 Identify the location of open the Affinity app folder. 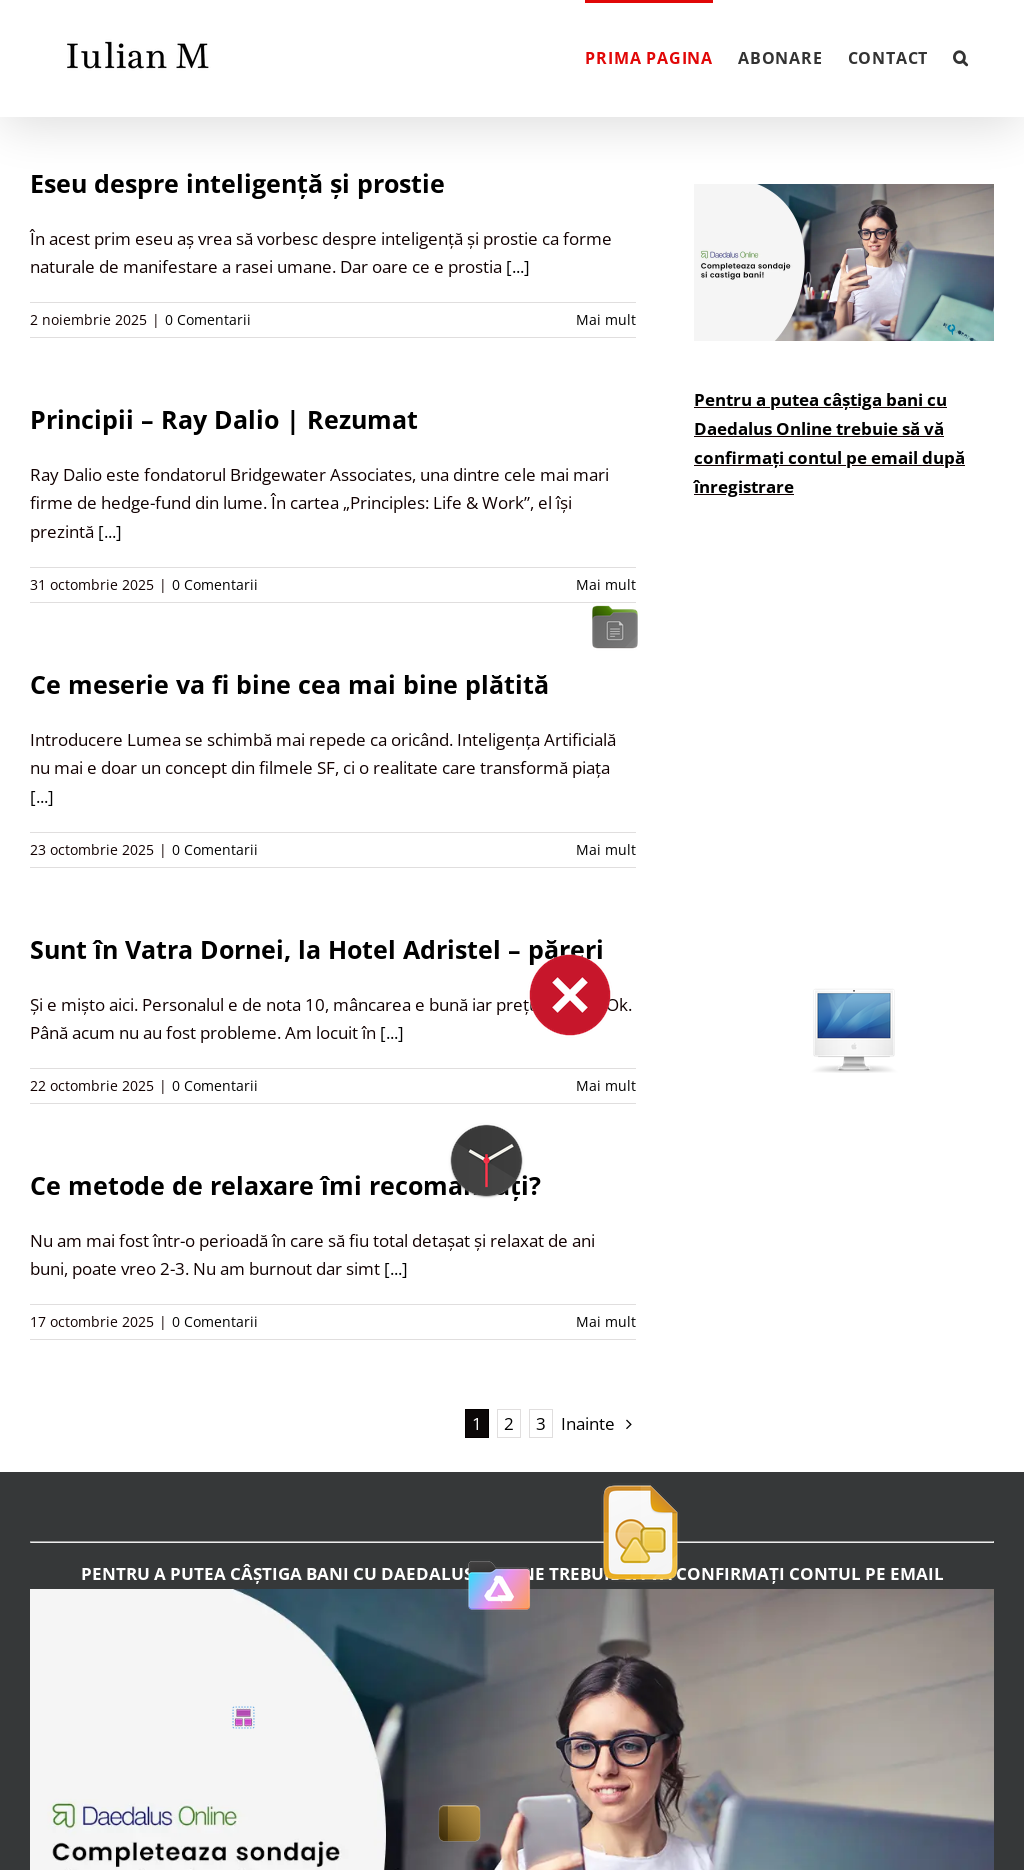
(499, 1587).